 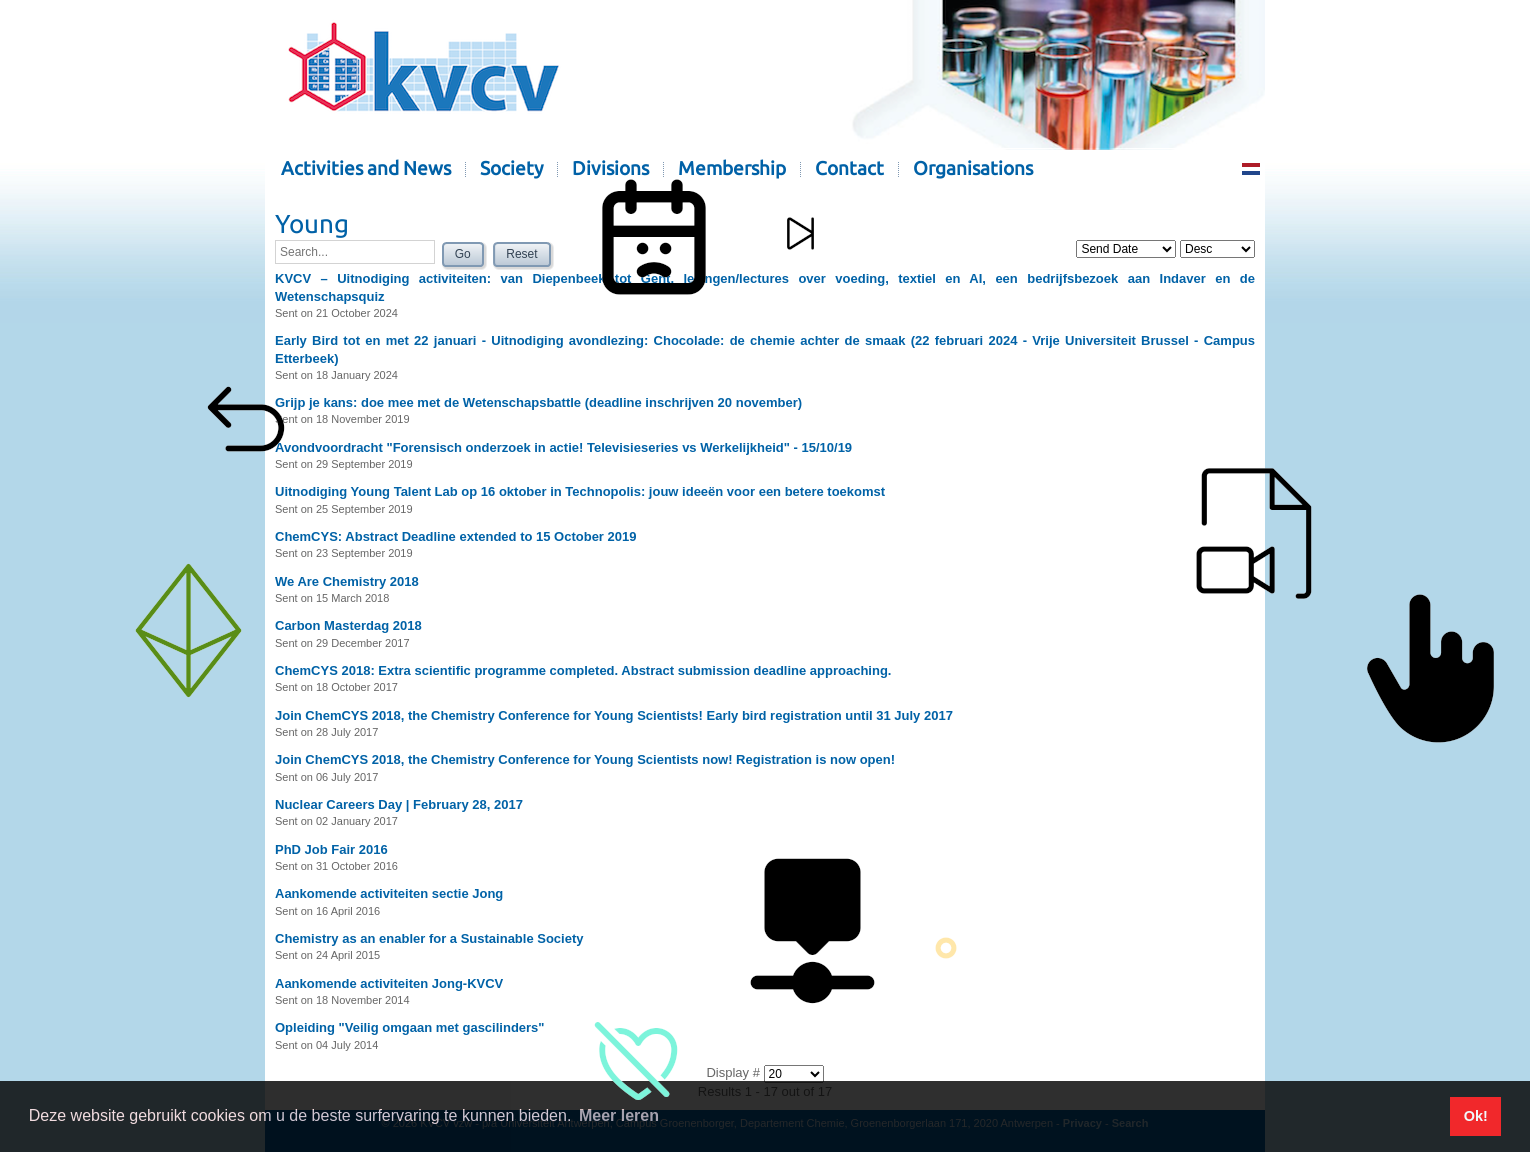 What do you see at coordinates (188, 630) in the screenshot?
I see `view ethereum balance or wallet` at bounding box center [188, 630].